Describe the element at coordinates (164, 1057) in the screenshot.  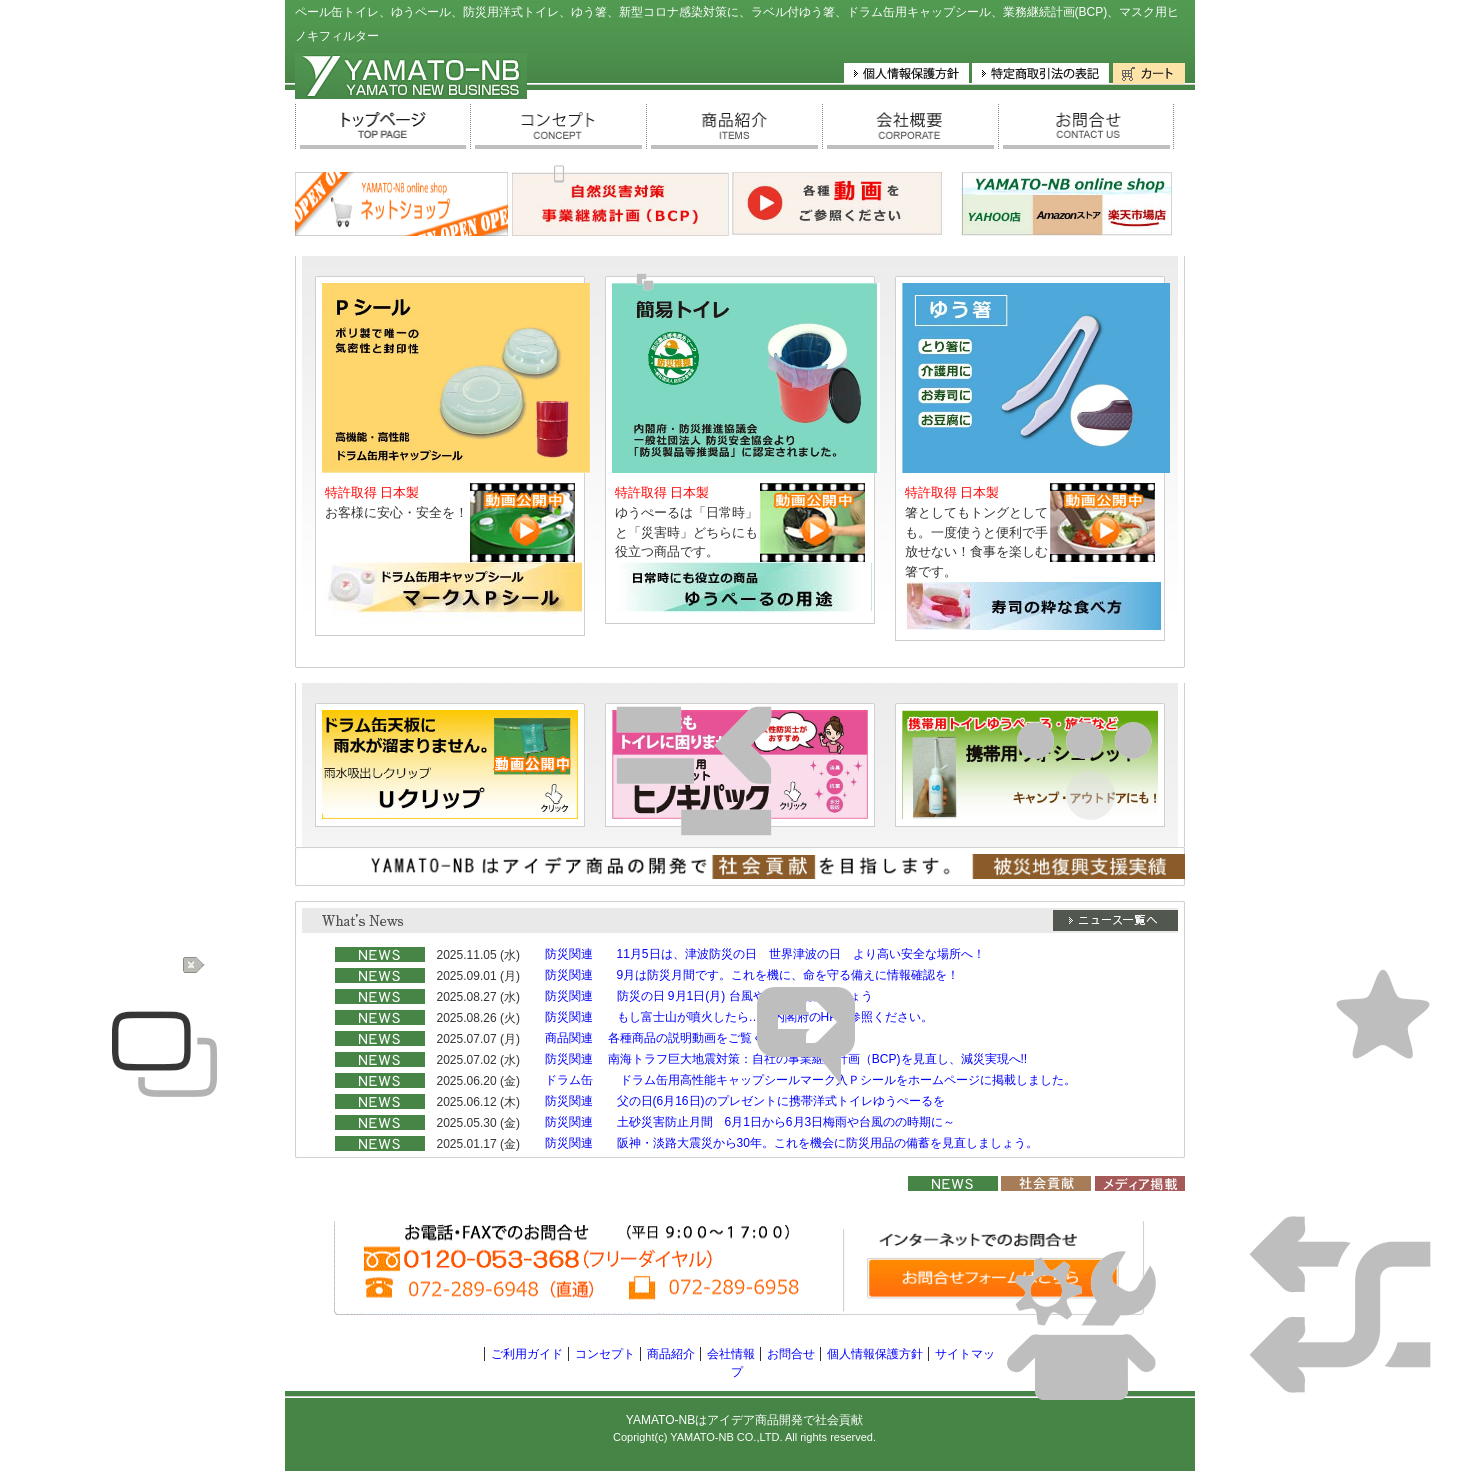
I see `view or manage session properties` at that location.